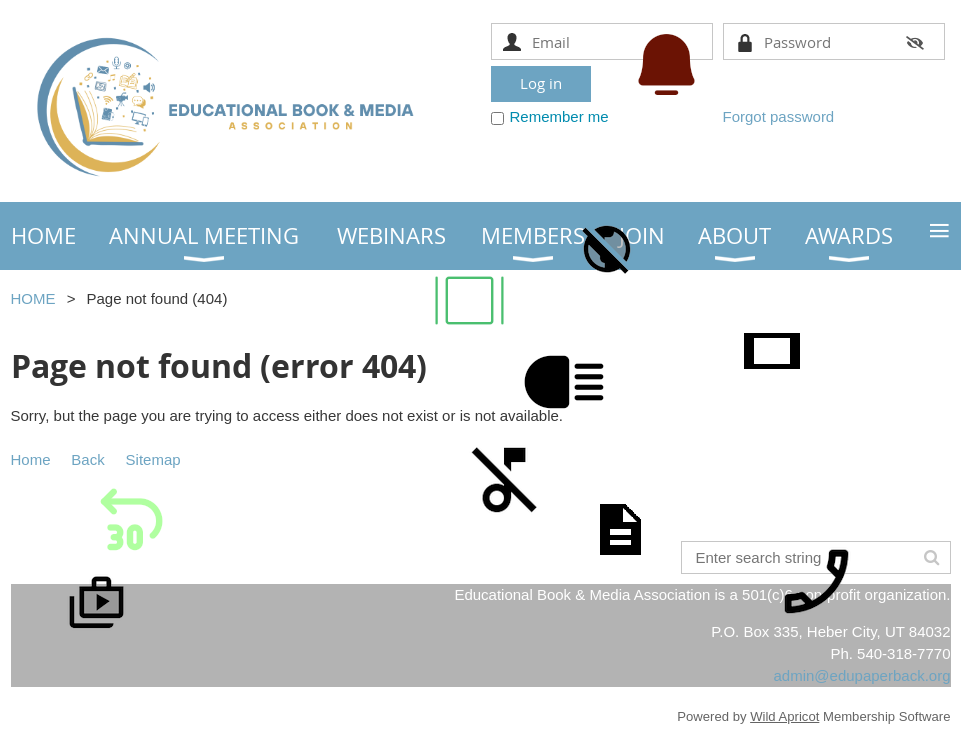 This screenshot has width=961, height=739. I want to click on start a slideshow presentation, so click(469, 300).